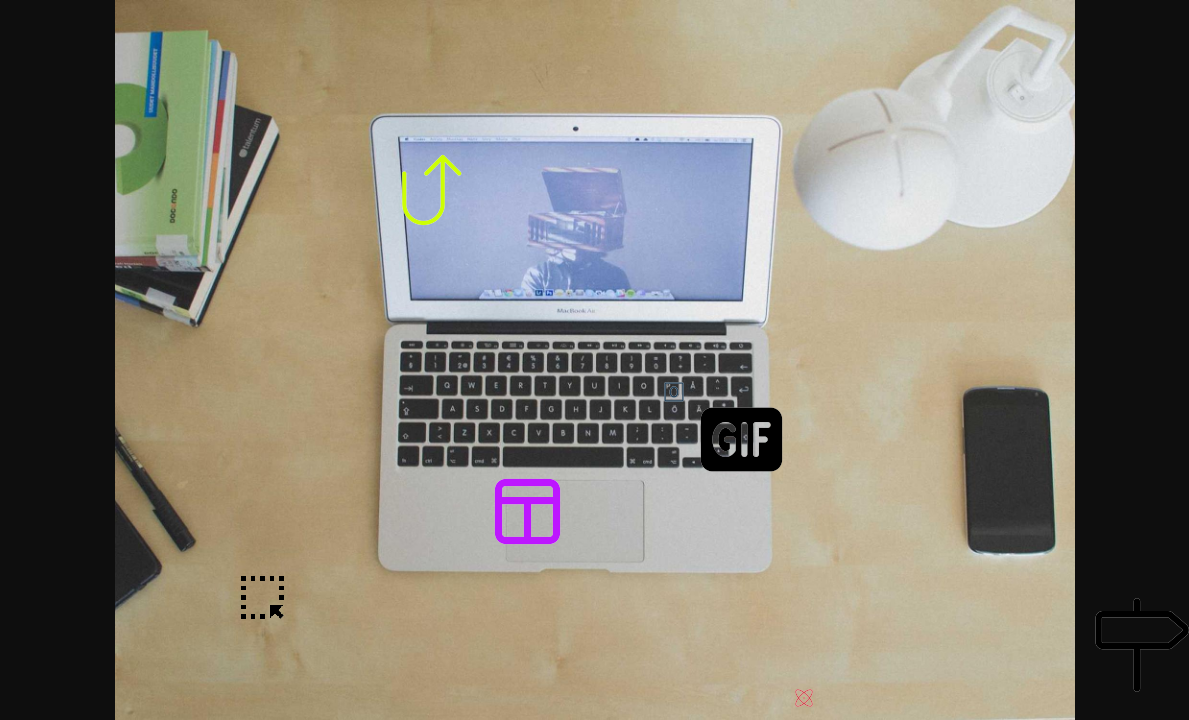  Describe the element at coordinates (527, 511) in the screenshot. I see `switch to grid or layout view` at that location.